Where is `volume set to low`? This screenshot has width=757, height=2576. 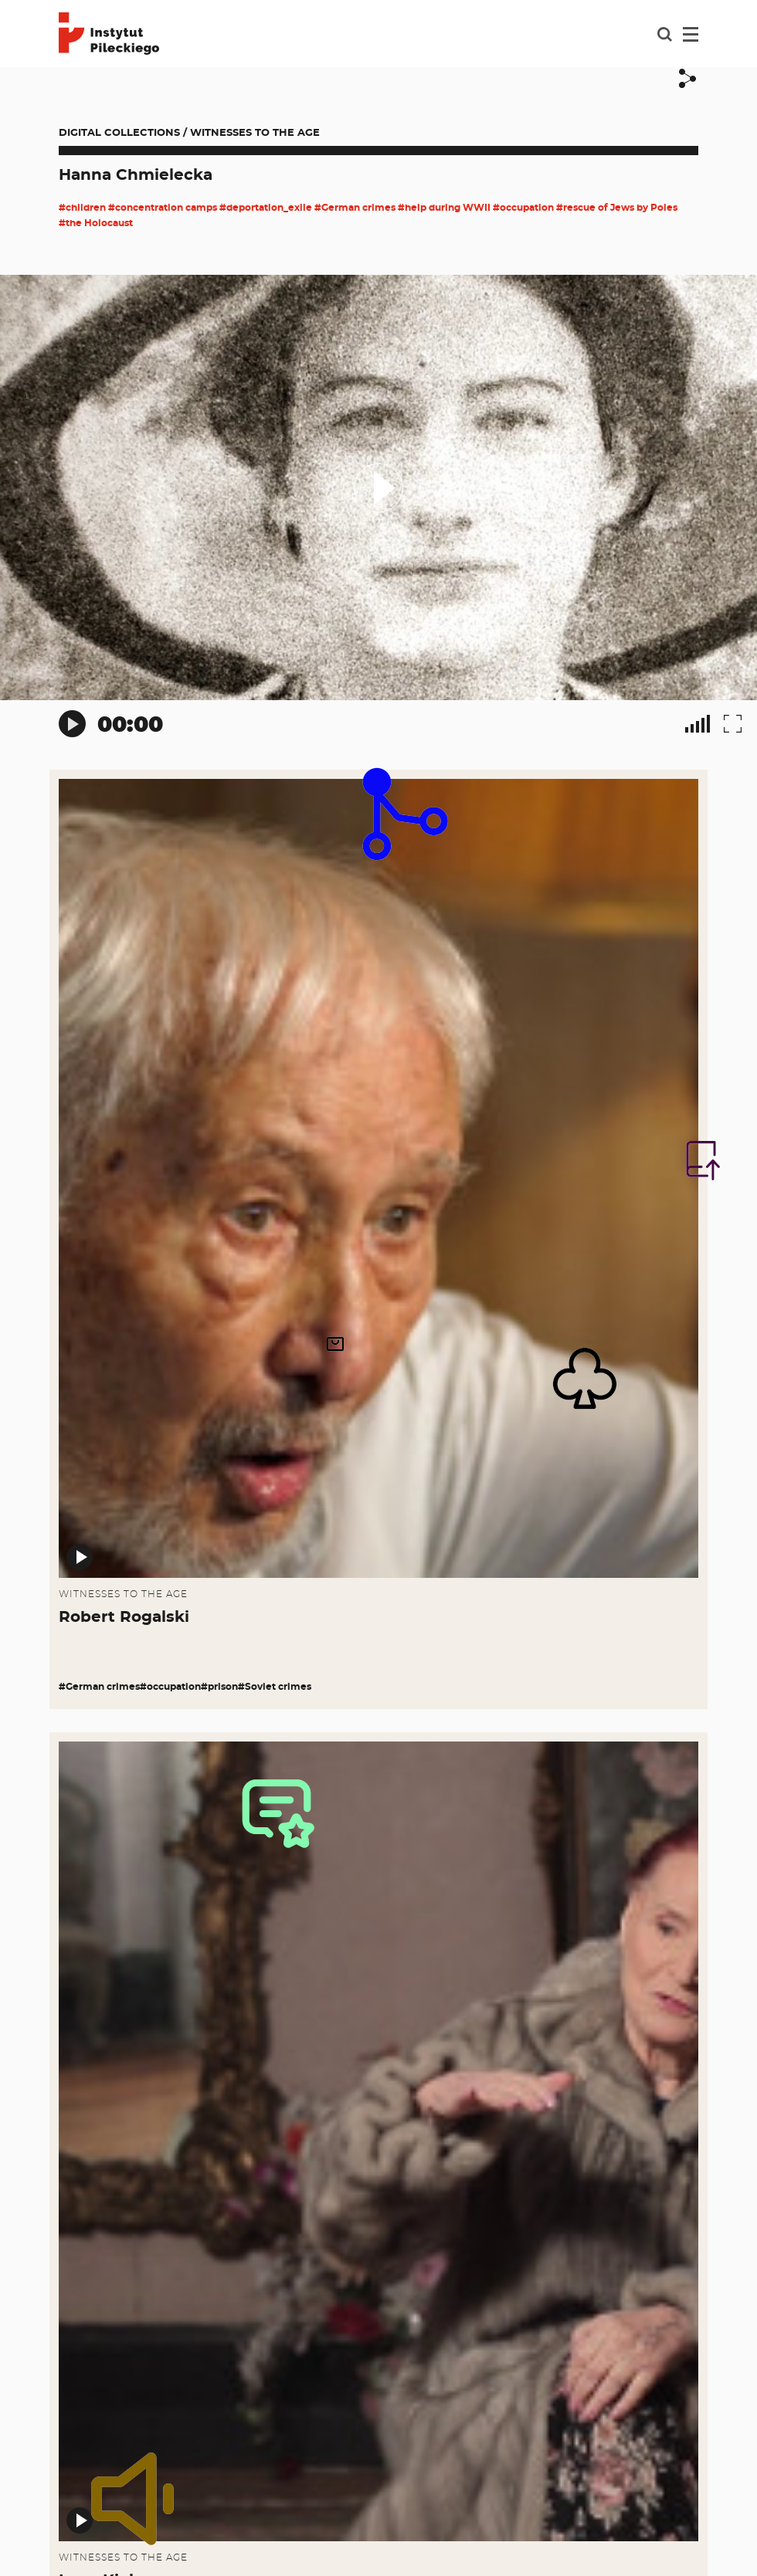
volume set to low is located at coordinates (137, 2499).